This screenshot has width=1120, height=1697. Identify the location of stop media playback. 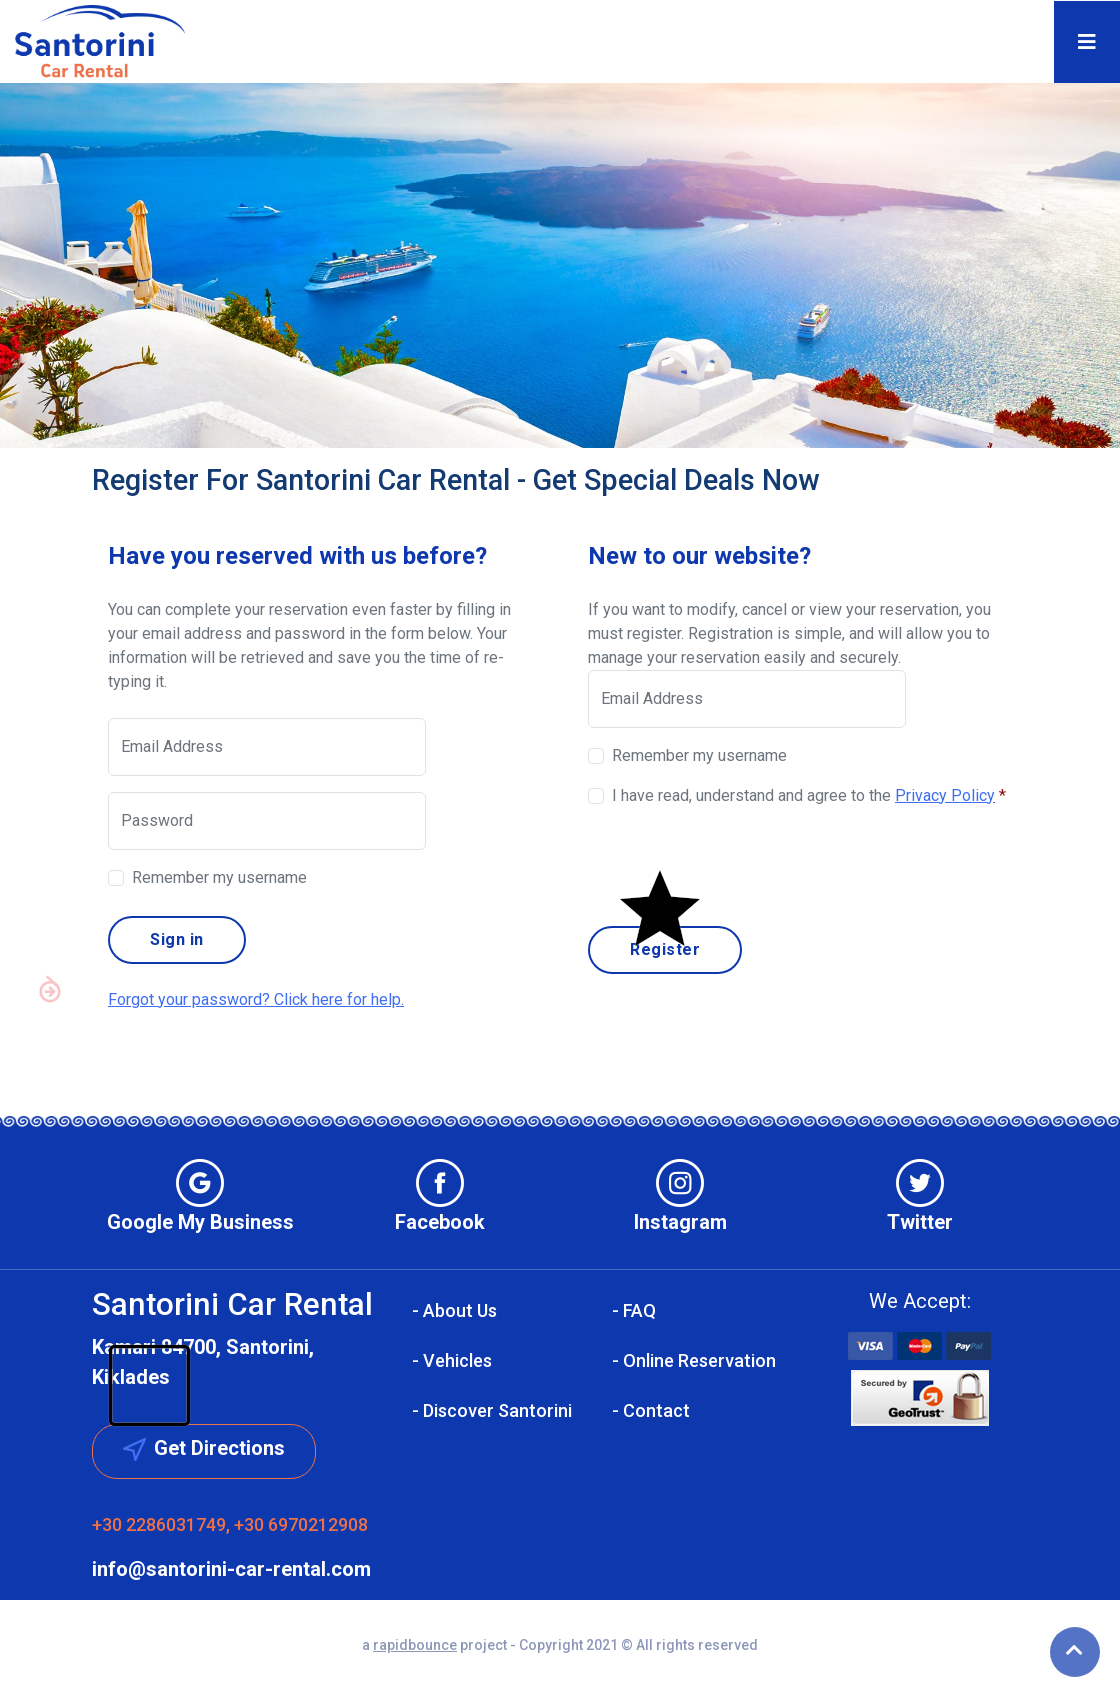
(149, 1385).